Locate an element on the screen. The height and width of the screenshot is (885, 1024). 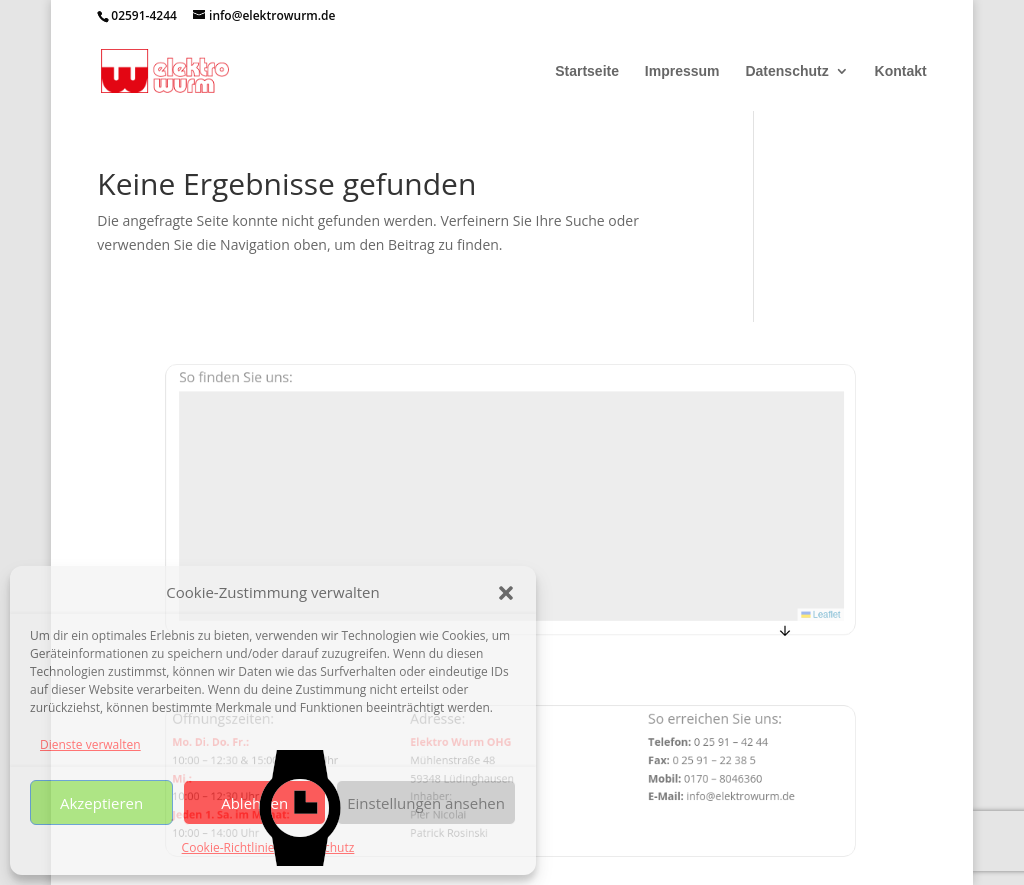
scroll down or view more content below is located at coordinates (785, 631).